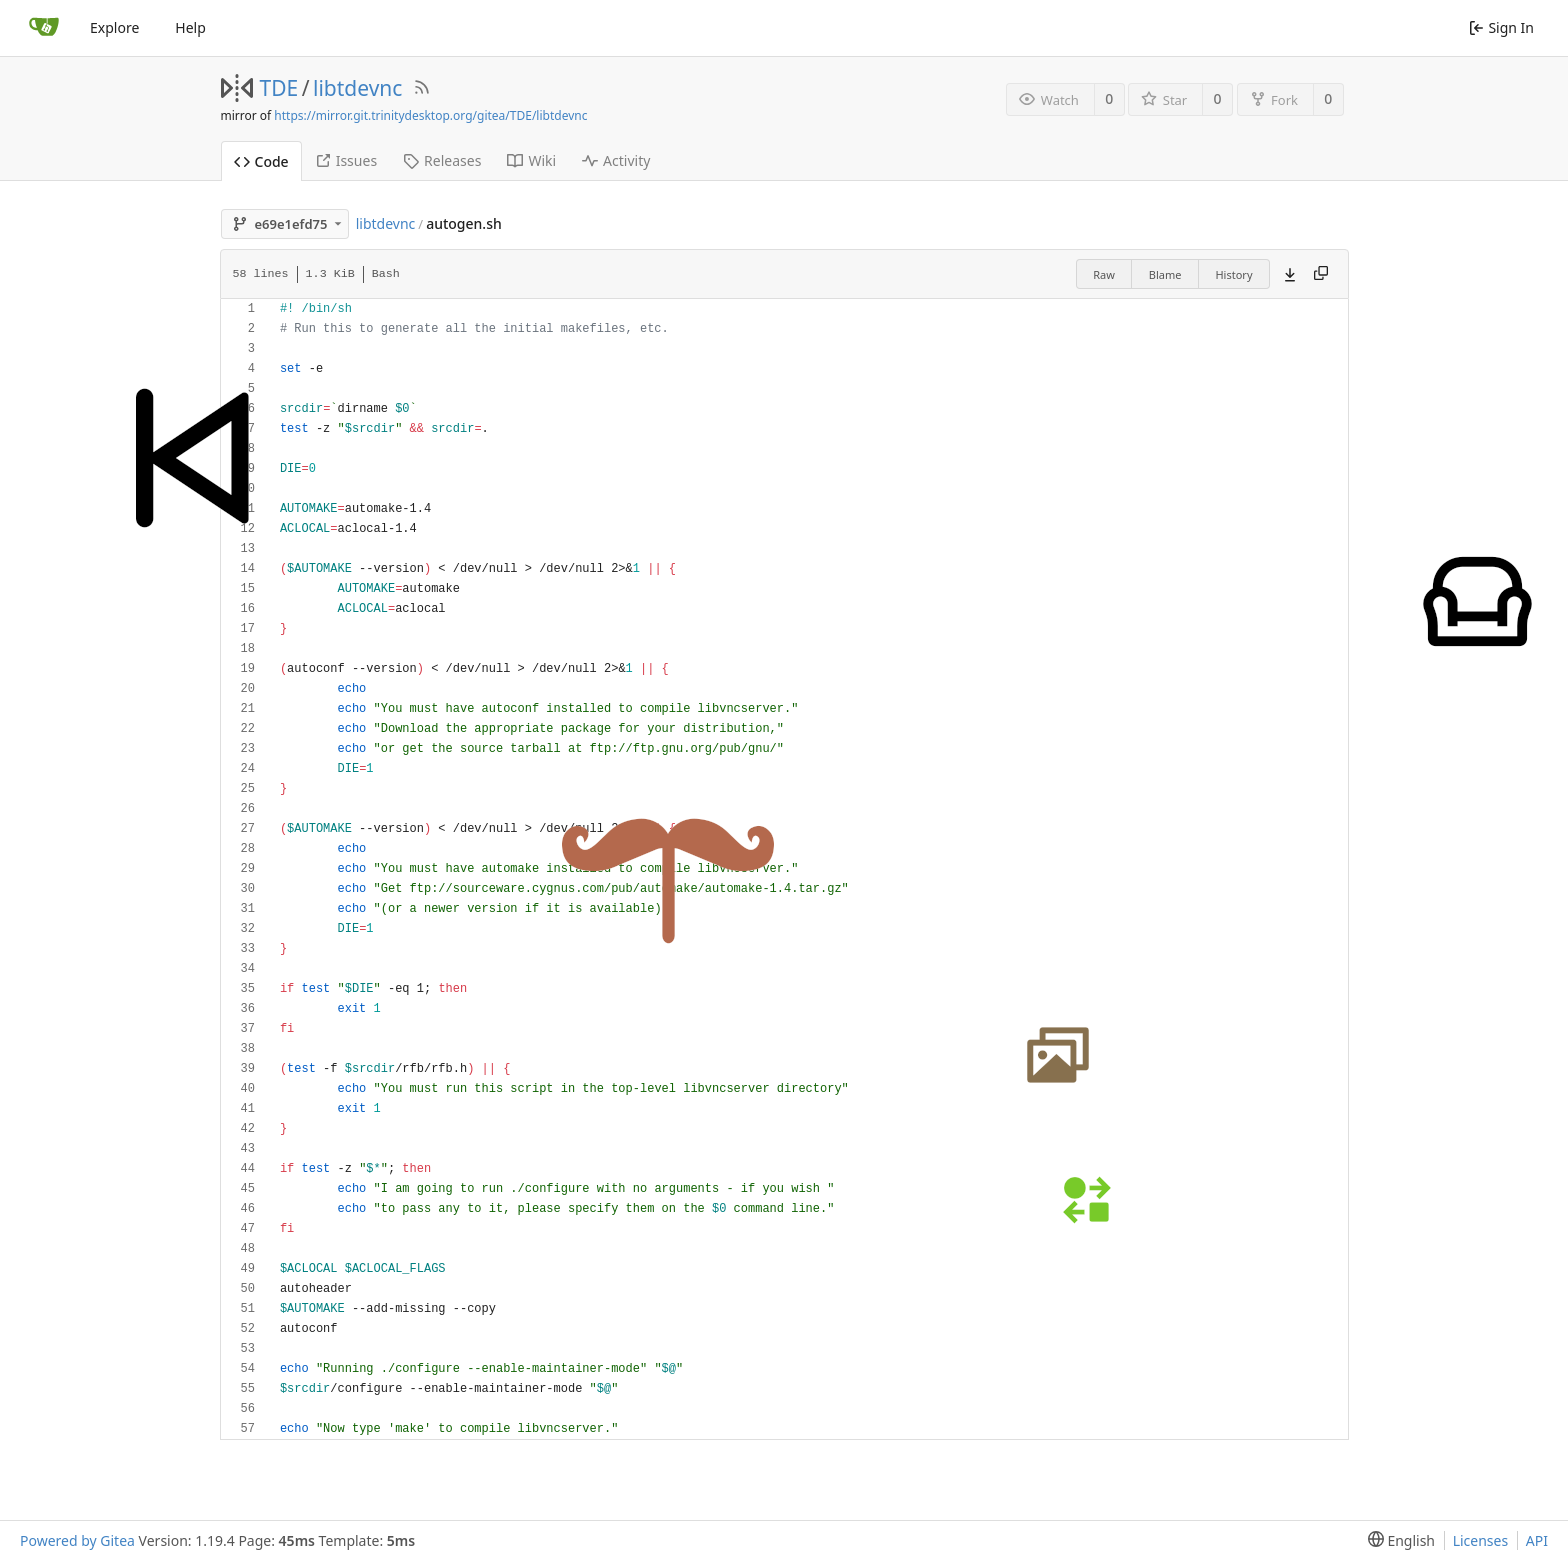  What do you see at coordinates (1058, 1055) in the screenshot?
I see `view multiple images or photo gallery` at bounding box center [1058, 1055].